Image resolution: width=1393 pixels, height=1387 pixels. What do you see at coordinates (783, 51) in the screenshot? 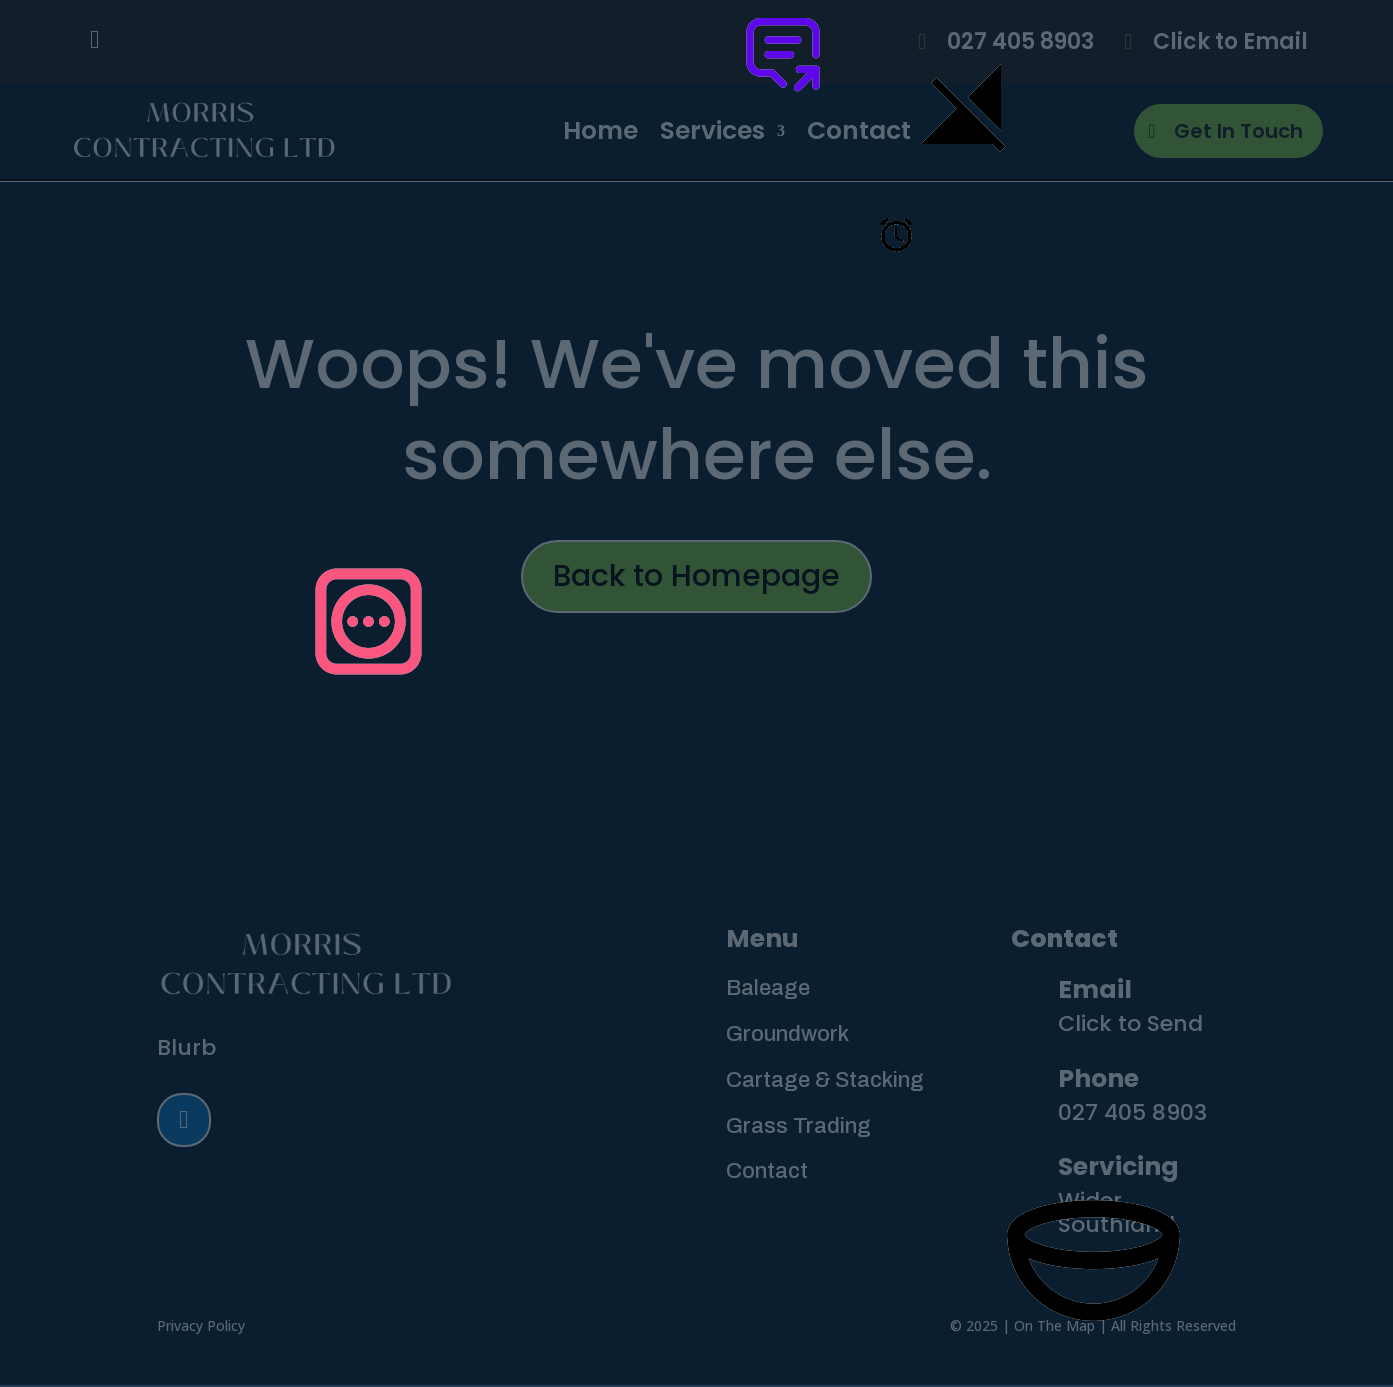
I see `share a message or conversation` at bounding box center [783, 51].